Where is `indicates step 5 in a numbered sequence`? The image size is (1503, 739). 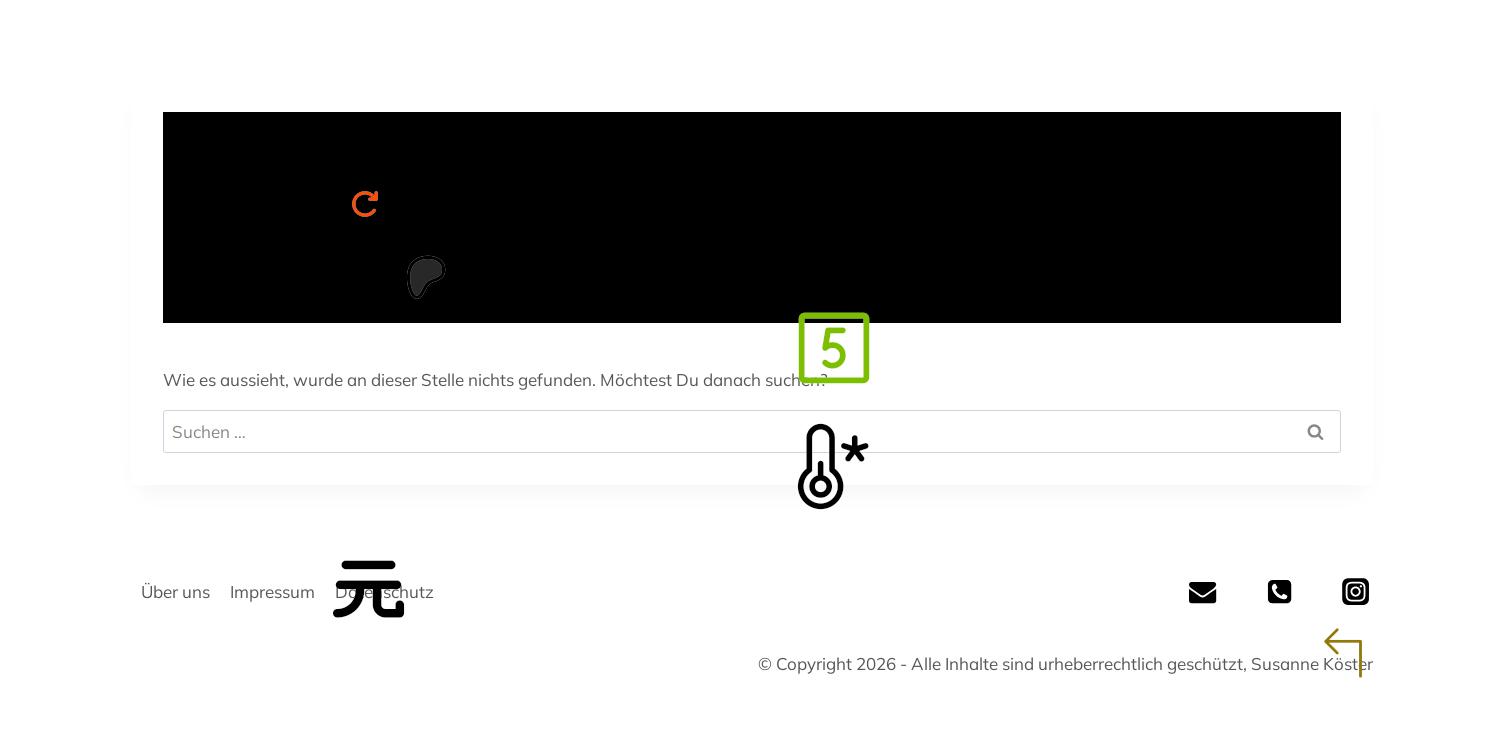
indicates step 5 in a numbered sequence is located at coordinates (834, 348).